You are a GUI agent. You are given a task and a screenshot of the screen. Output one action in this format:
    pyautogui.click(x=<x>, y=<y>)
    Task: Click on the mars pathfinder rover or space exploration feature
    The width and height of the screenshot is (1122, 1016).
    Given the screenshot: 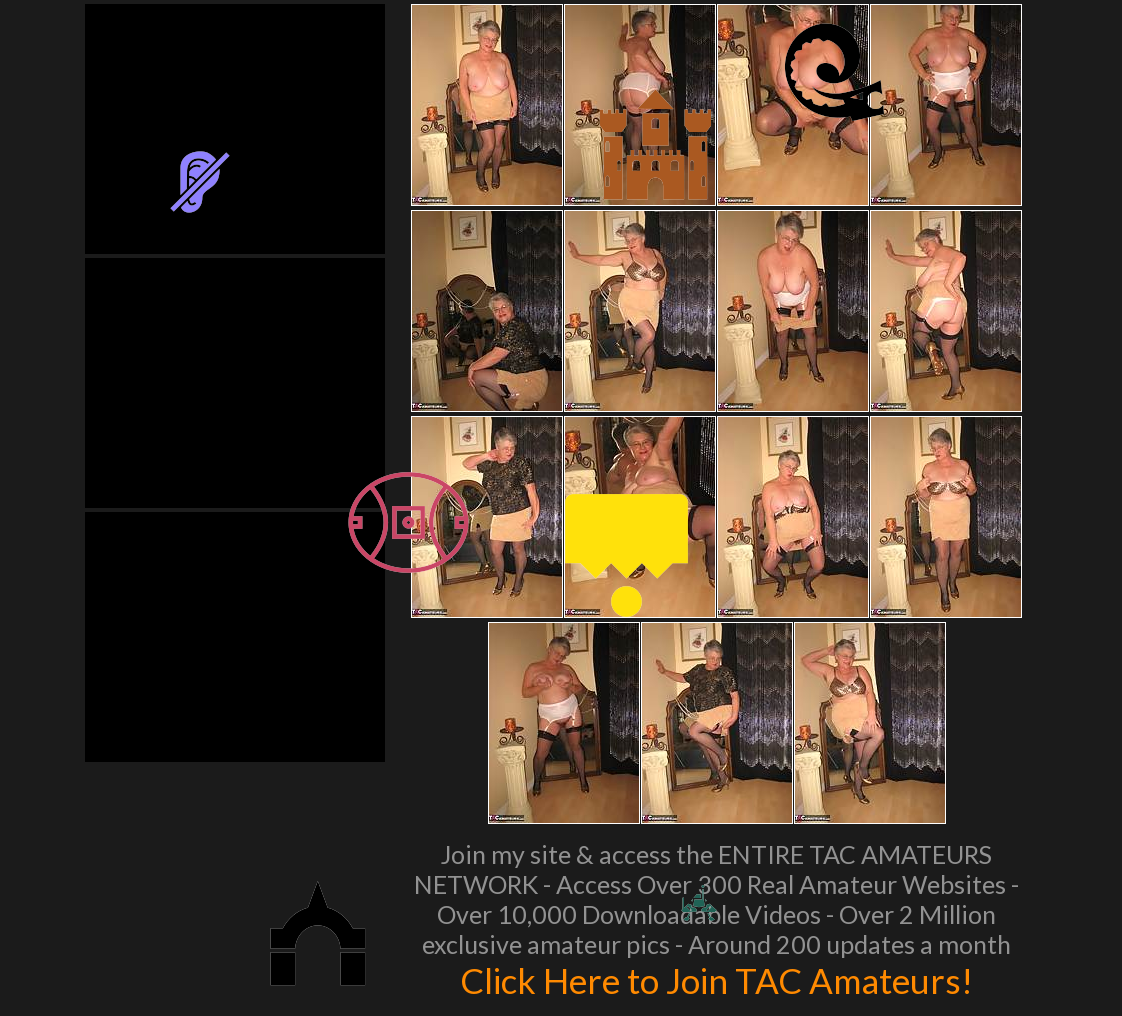 What is the action you would take?
    pyautogui.click(x=699, y=904)
    